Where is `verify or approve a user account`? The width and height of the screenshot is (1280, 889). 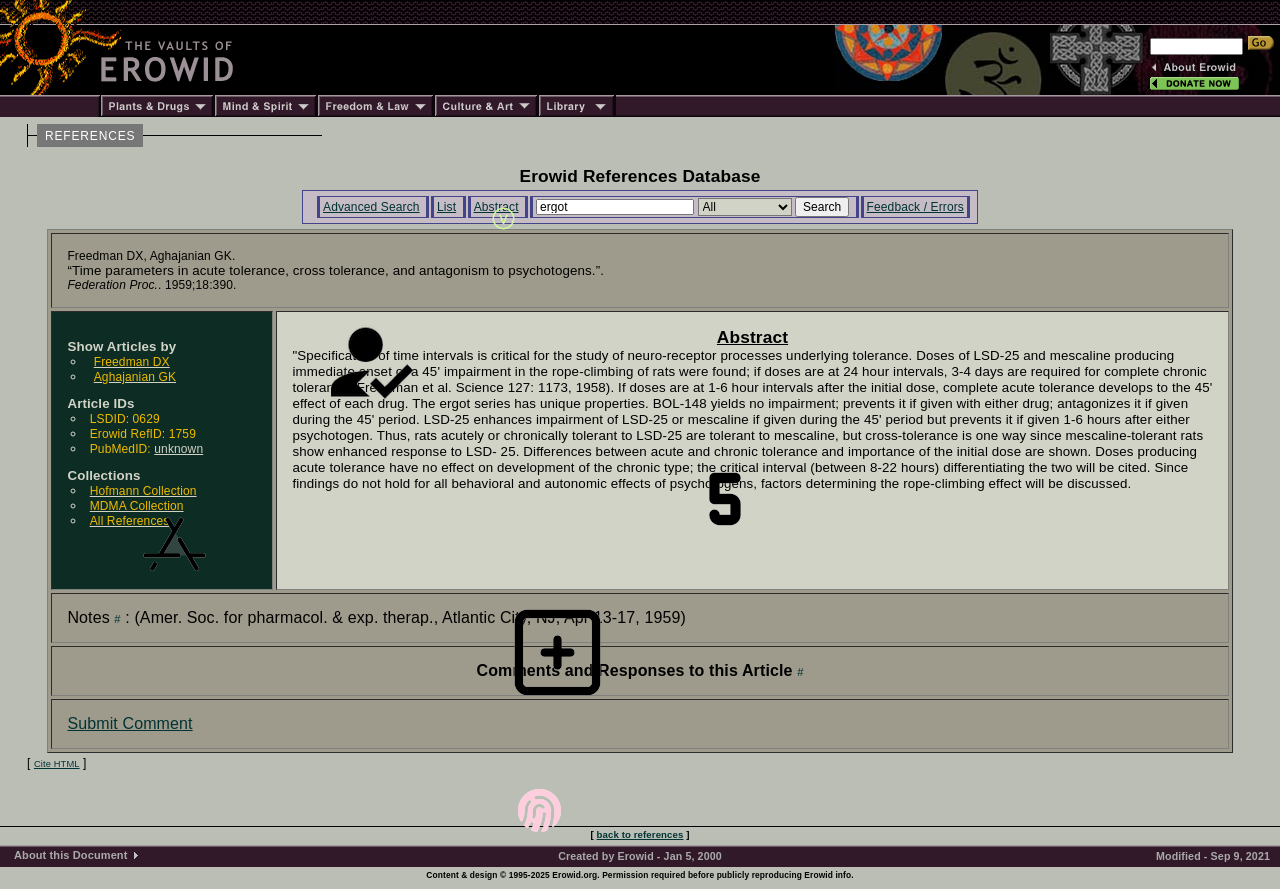 verify or approve a user account is located at coordinates (370, 362).